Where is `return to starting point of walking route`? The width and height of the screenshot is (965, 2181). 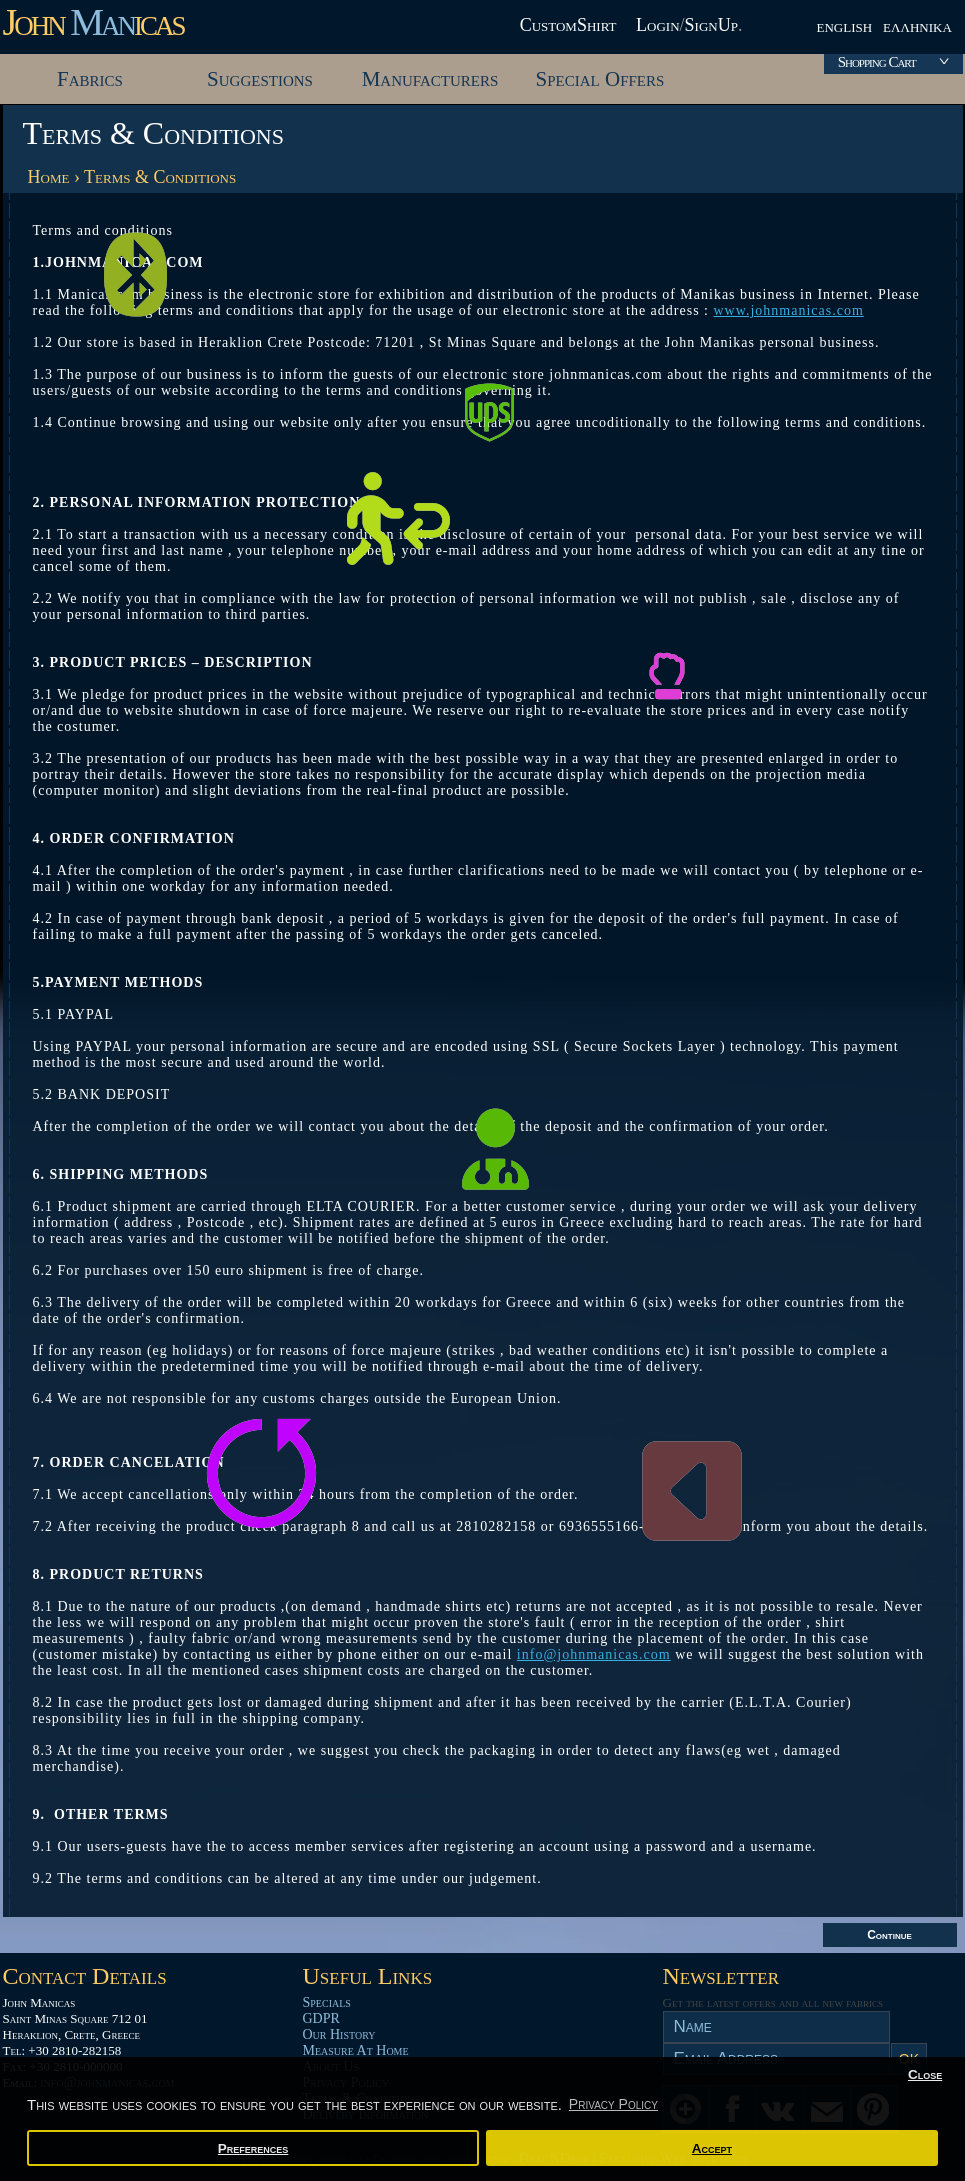
return to starting point of walking route is located at coordinates (398, 518).